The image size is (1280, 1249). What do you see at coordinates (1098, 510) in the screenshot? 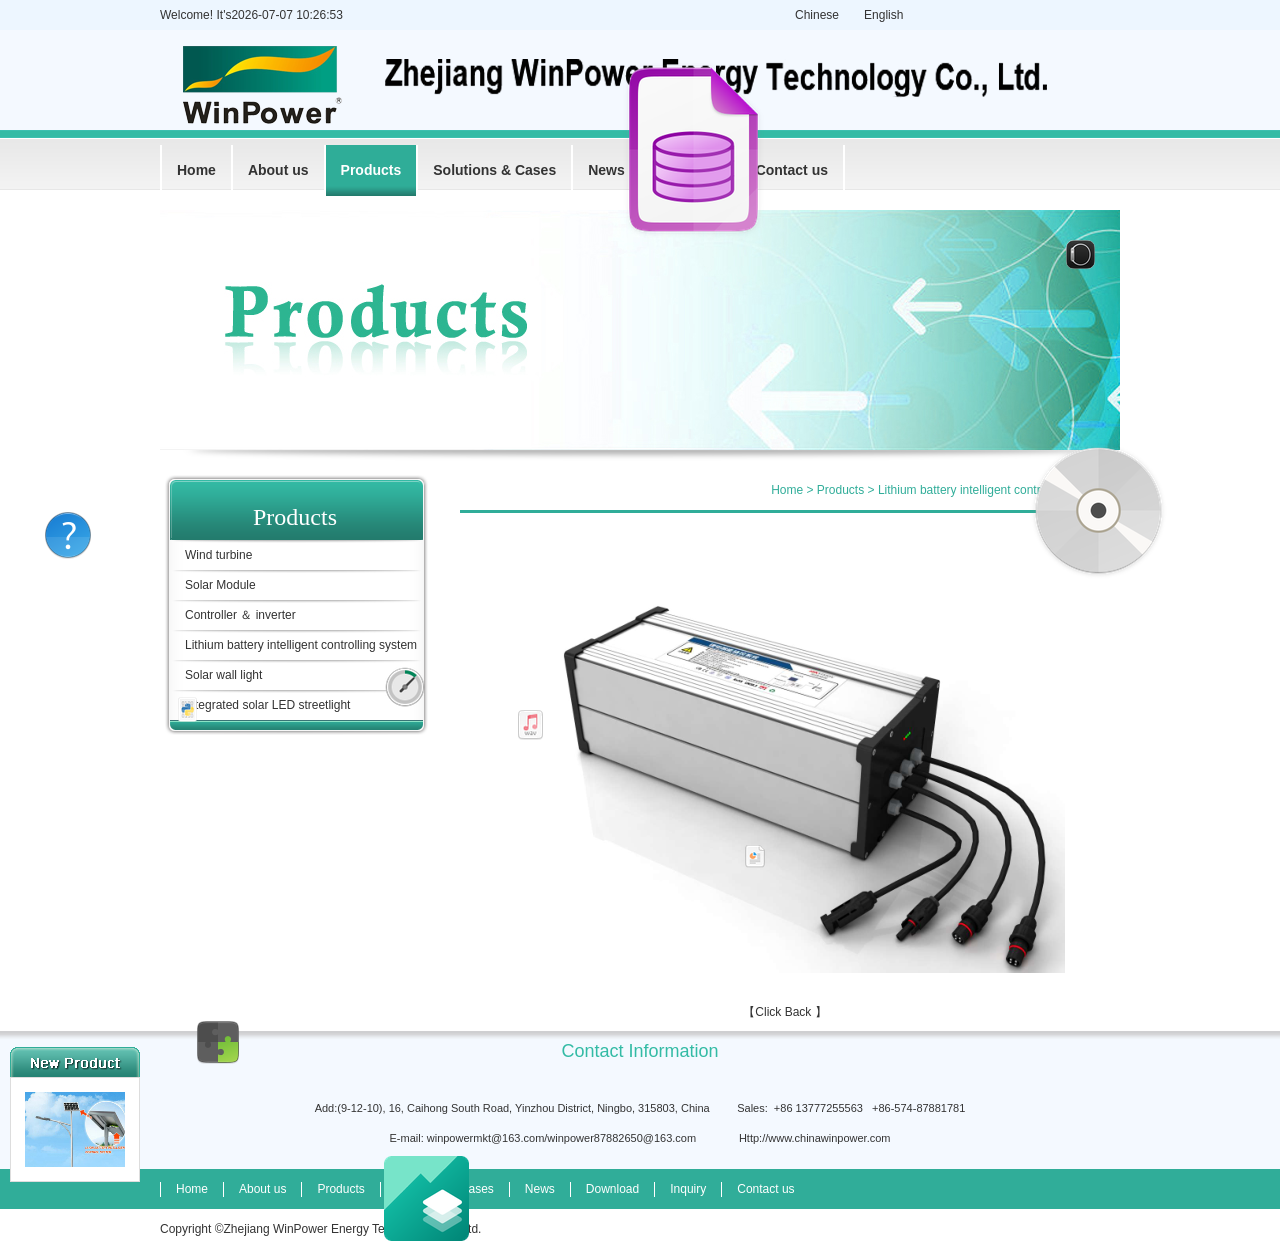
I see `indicates a CD-R or recordable disc media` at bounding box center [1098, 510].